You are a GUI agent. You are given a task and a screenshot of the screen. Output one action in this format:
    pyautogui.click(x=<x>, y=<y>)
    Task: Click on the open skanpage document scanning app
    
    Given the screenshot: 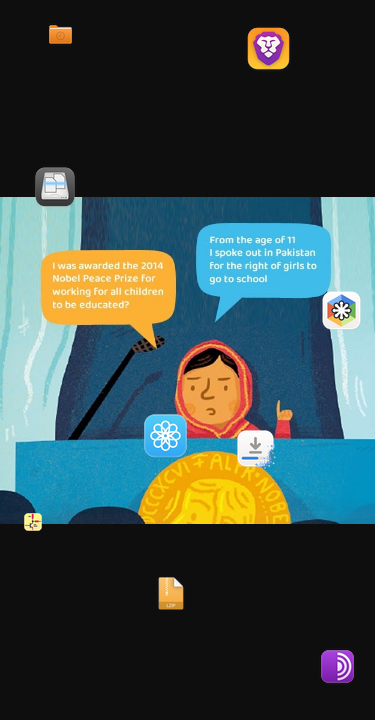 What is the action you would take?
    pyautogui.click(x=55, y=187)
    